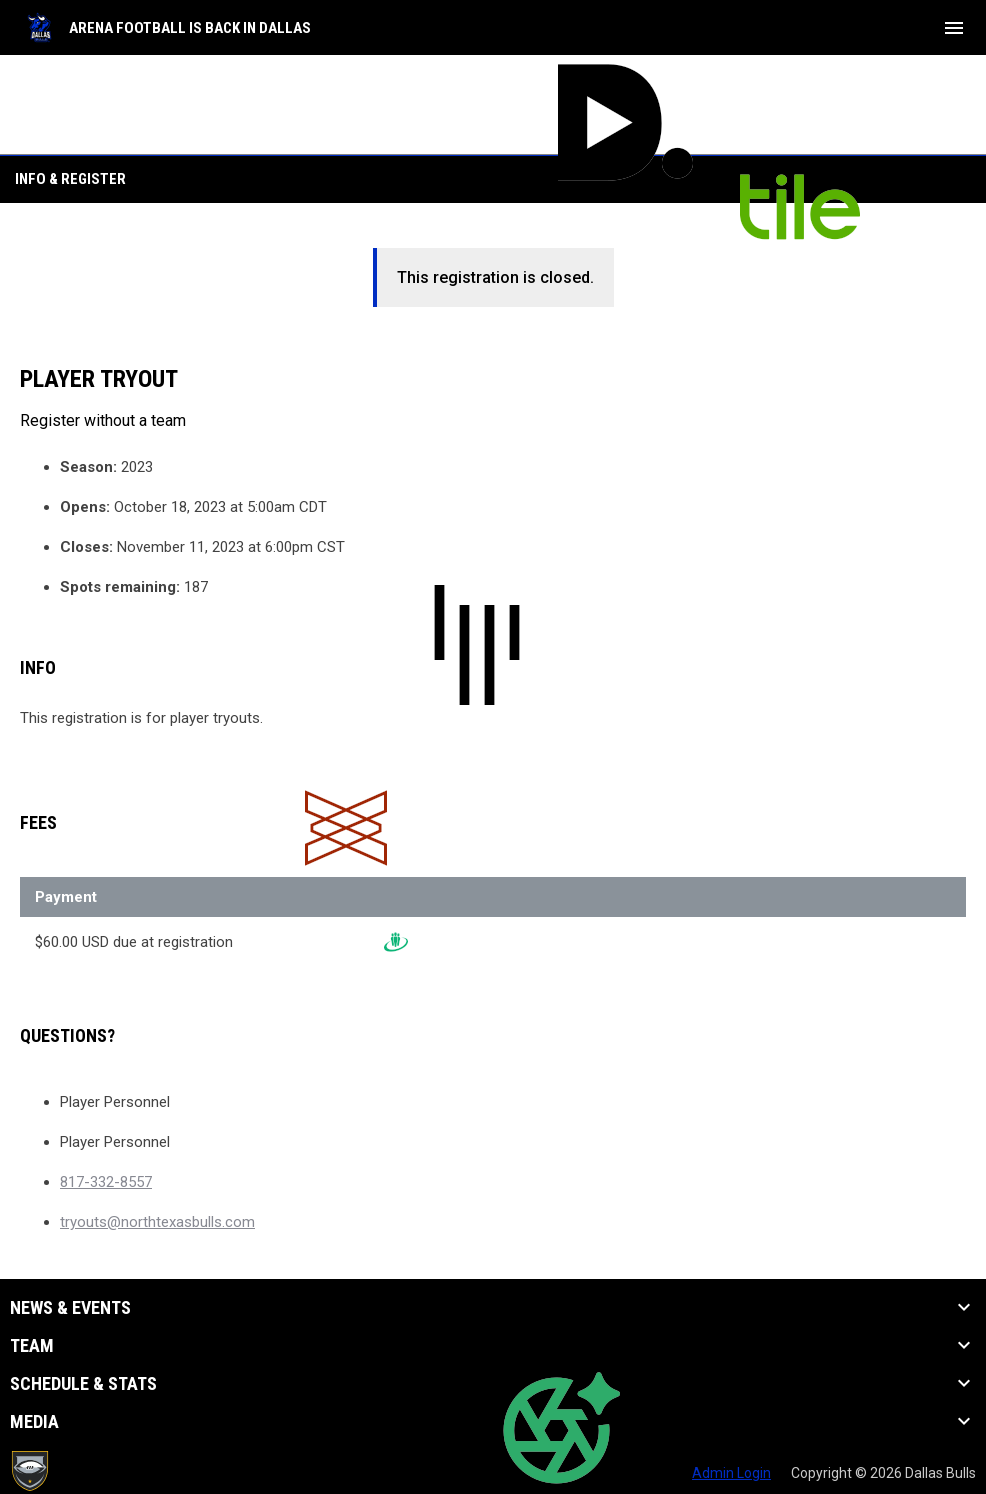  Describe the element at coordinates (346, 828) in the screenshot. I see `posit brand logo` at that location.